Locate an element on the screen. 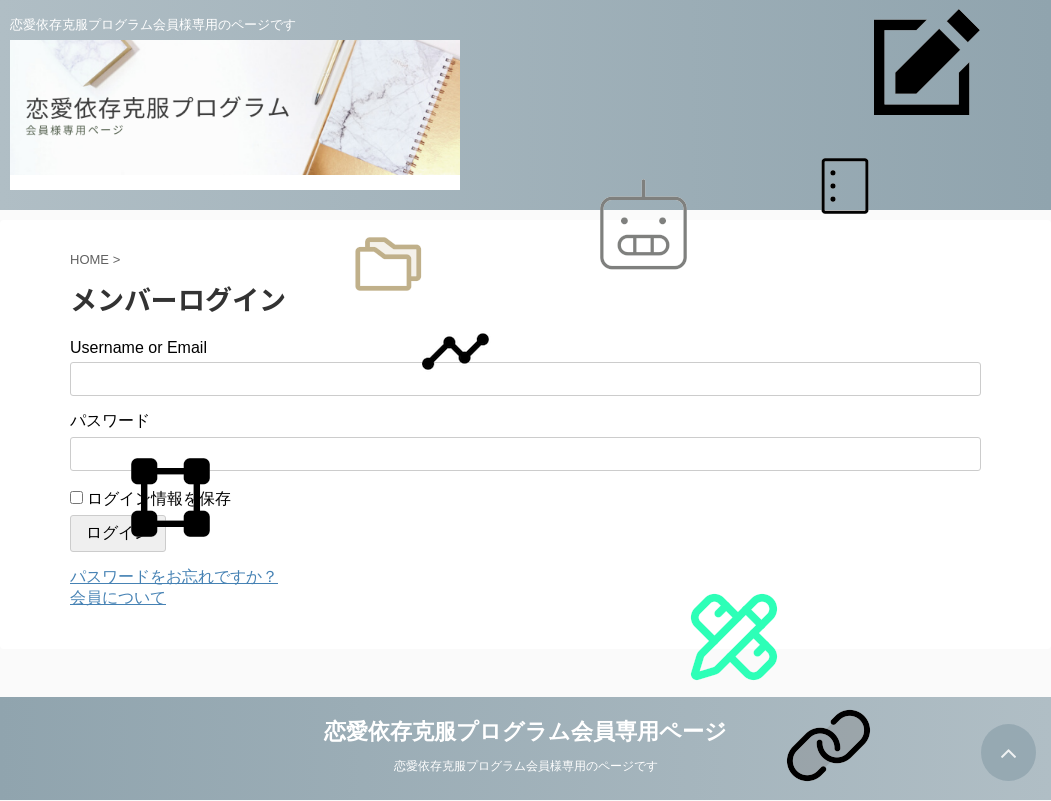 The height and width of the screenshot is (801, 1051). view screenplay or script documents is located at coordinates (845, 186).